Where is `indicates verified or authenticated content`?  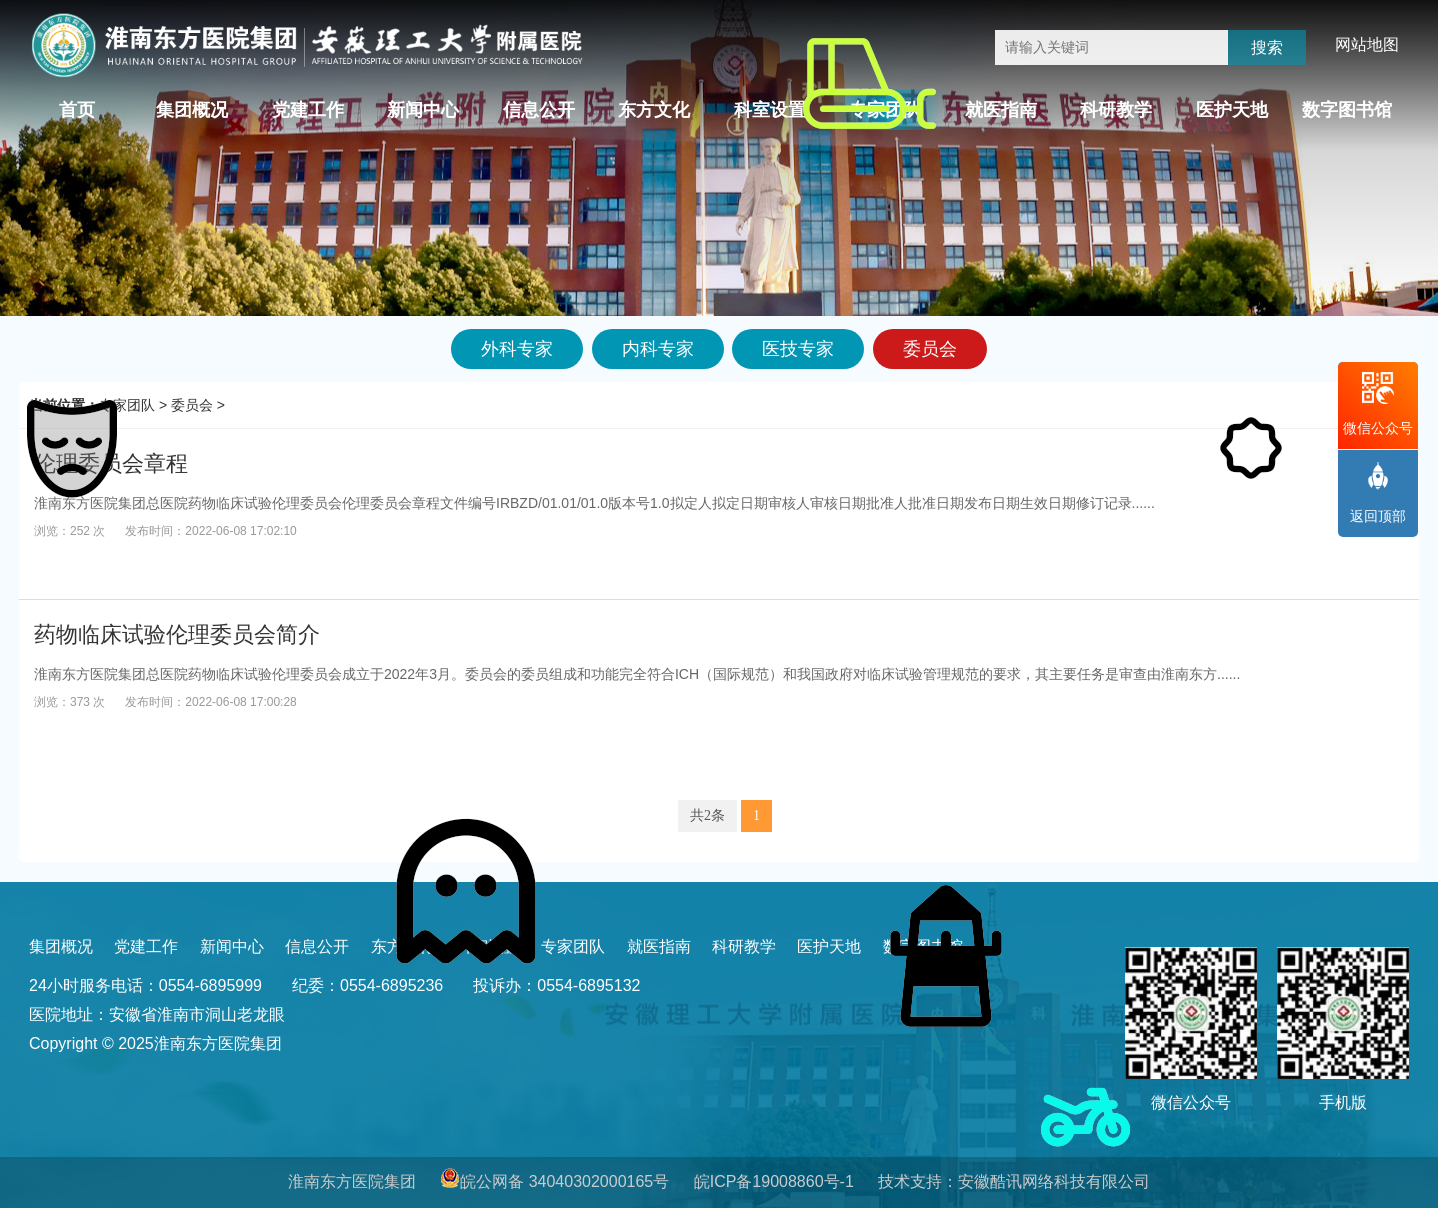
indicates verified or authenticated content is located at coordinates (1251, 448).